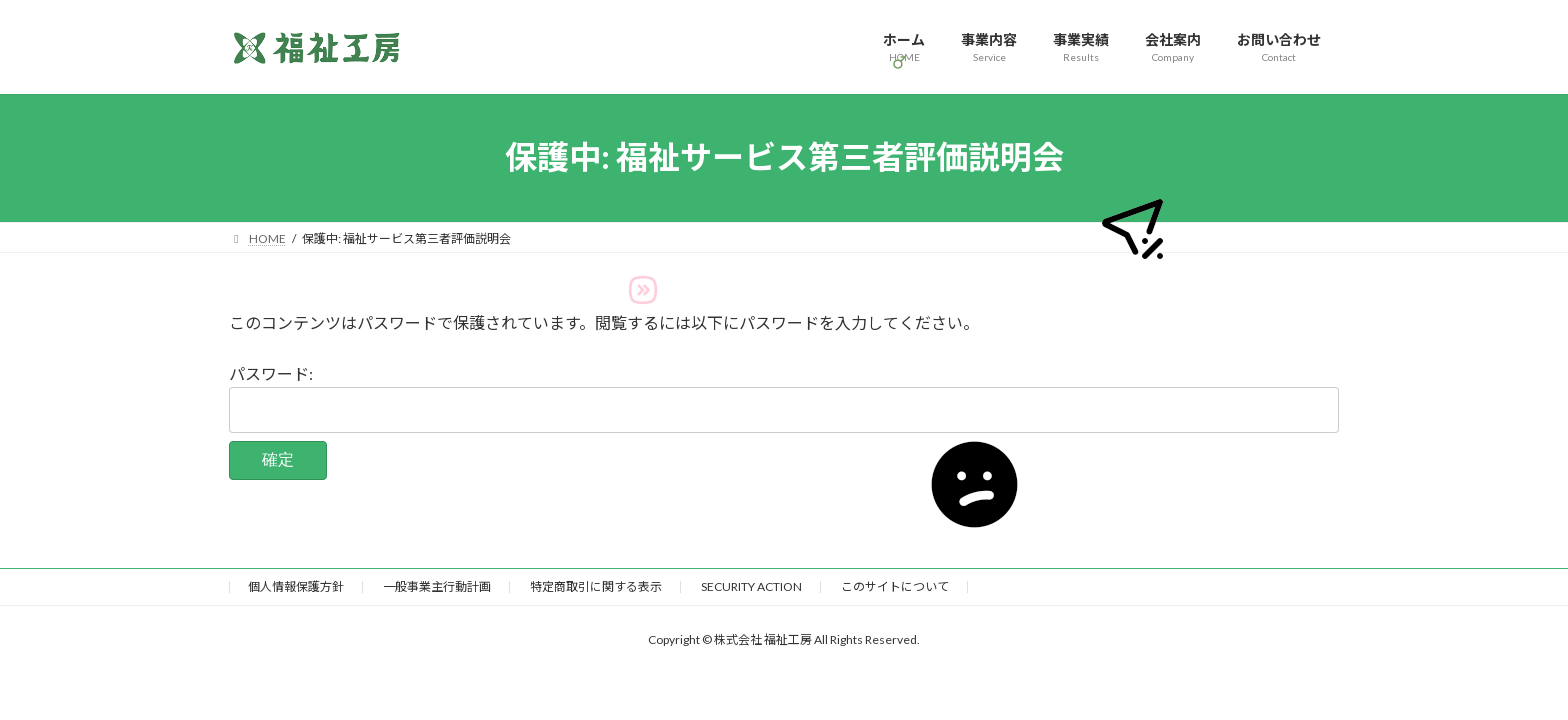 Image resolution: width=1568 pixels, height=720 pixels. Describe the element at coordinates (643, 290) in the screenshot. I see `skip forward or advance to next item` at that location.